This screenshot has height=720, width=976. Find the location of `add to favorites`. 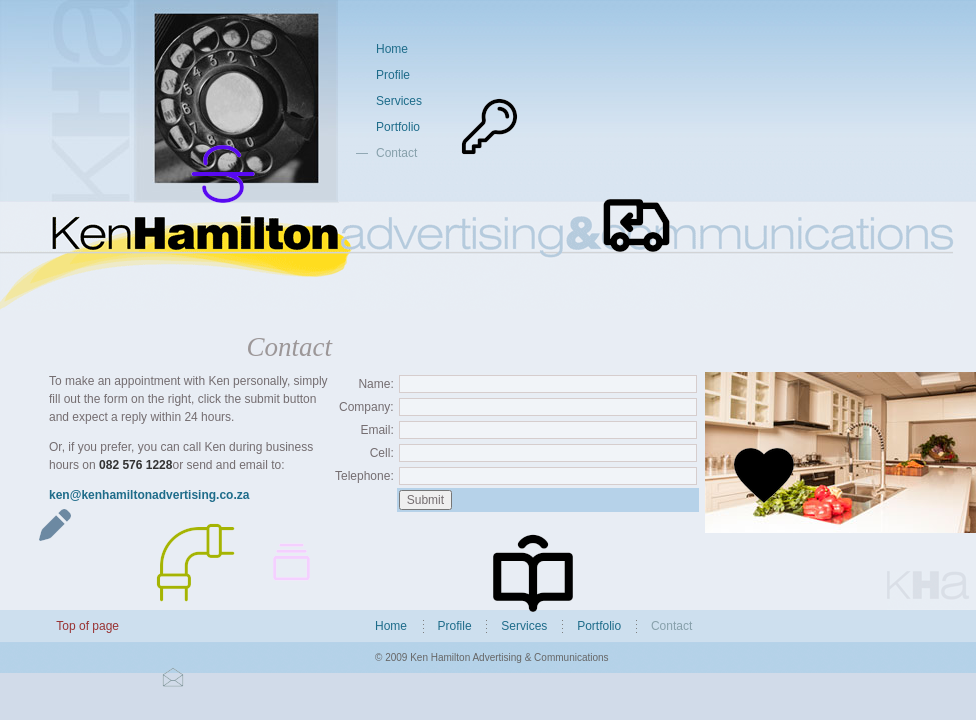

add to favorites is located at coordinates (764, 475).